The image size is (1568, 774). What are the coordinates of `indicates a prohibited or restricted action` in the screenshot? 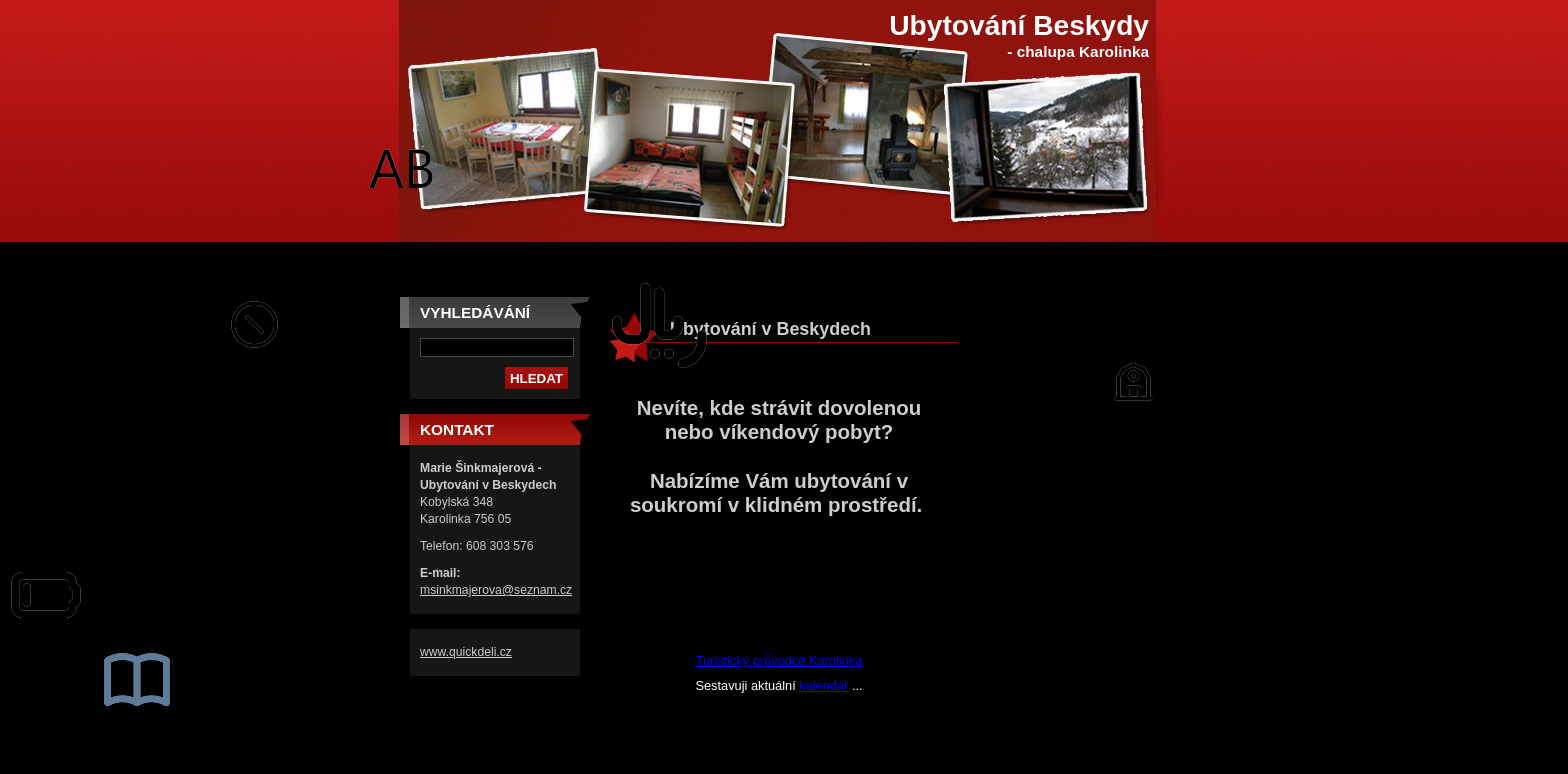 It's located at (254, 324).